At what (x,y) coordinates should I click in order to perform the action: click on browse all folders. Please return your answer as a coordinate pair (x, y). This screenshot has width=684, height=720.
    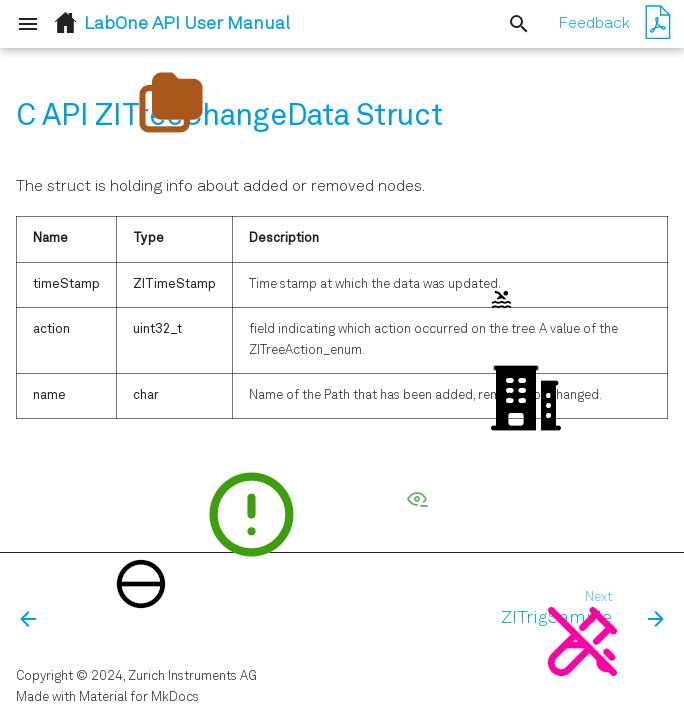
    Looking at the image, I should click on (171, 104).